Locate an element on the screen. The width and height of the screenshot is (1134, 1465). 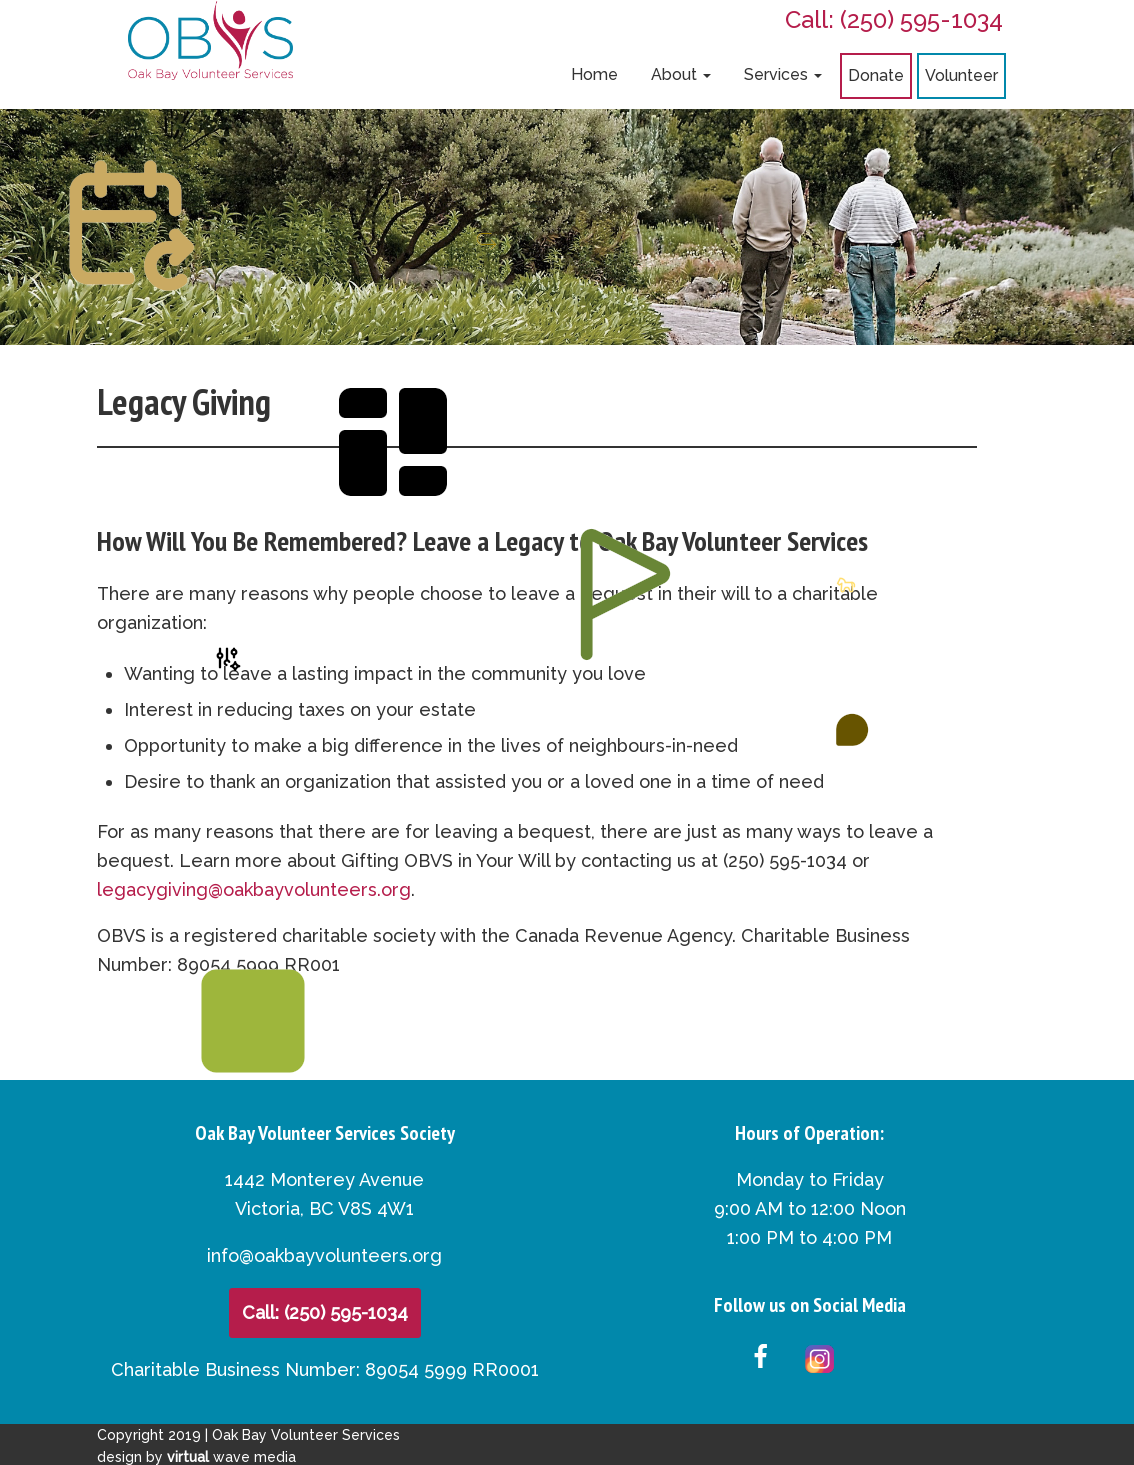
access AI-powered or smart settings adjustments is located at coordinates (227, 658).